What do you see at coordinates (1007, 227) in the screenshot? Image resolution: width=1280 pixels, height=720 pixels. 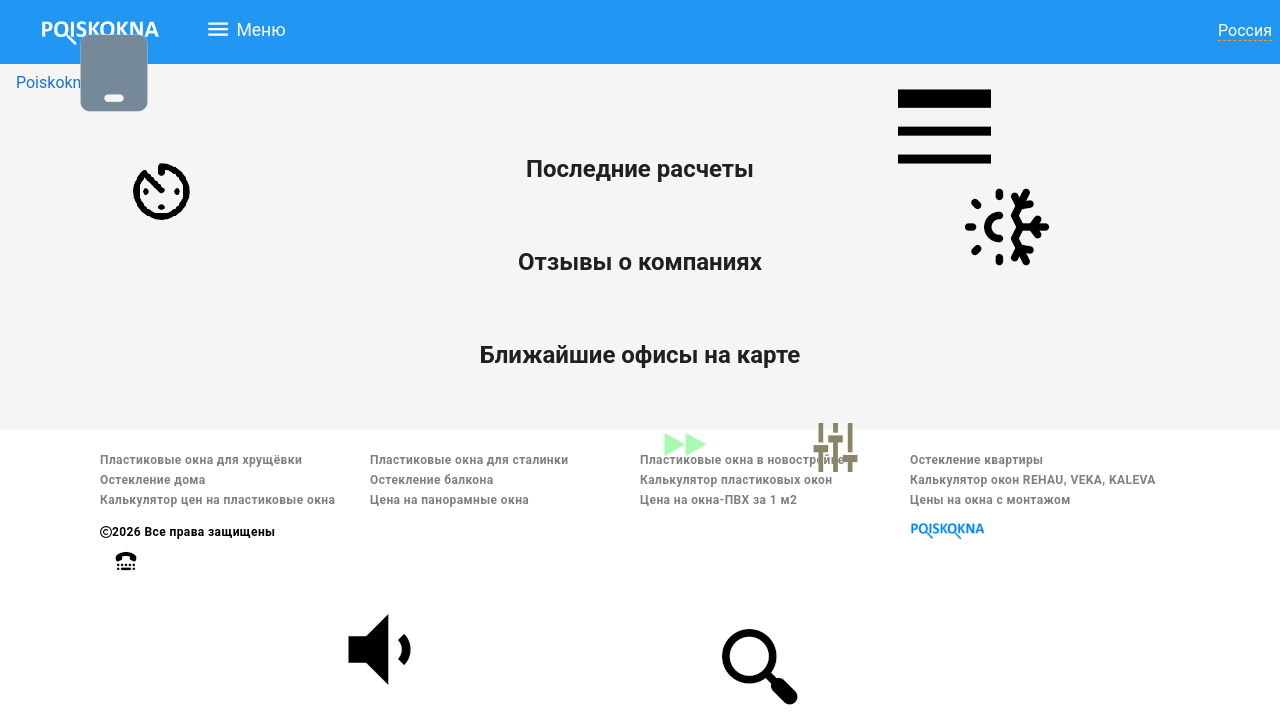 I see `toggle between hot and cold temperature settings` at bounding box center [1007, 227].